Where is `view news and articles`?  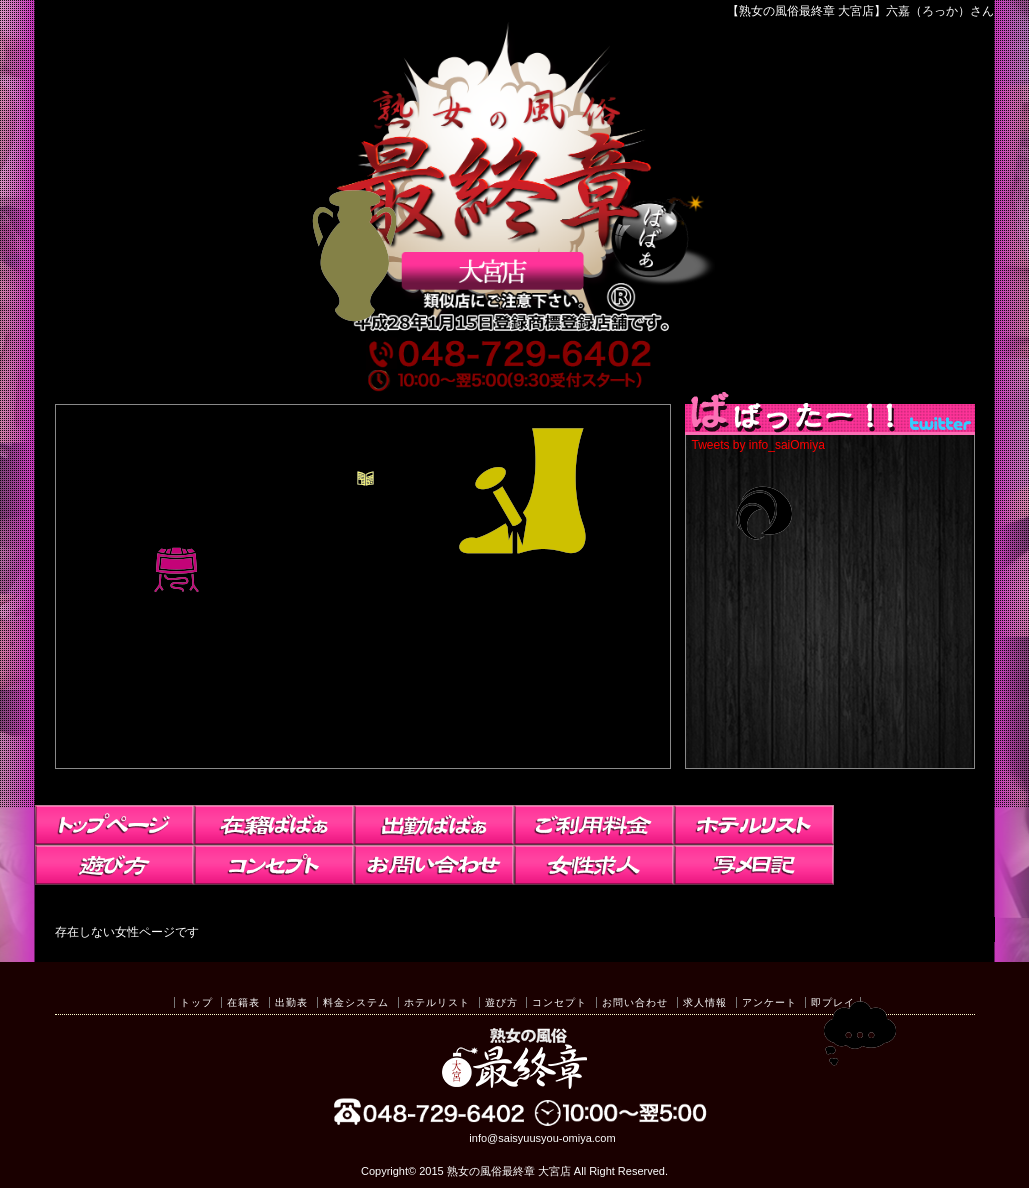 view news and articles is located at coordinates (365, 478).